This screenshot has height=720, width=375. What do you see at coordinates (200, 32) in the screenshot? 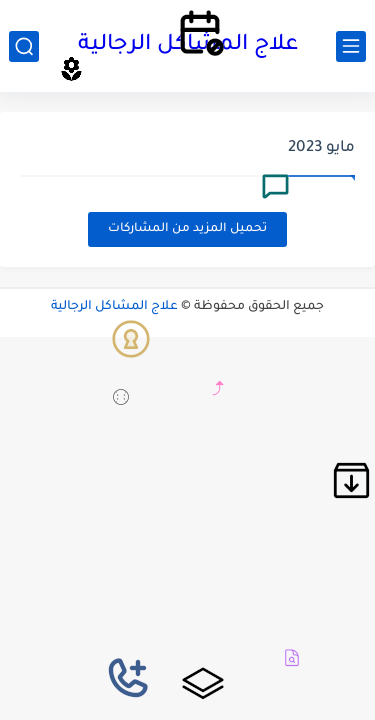
I see `cancel a scheduled event` at bounding box center [200, 32].